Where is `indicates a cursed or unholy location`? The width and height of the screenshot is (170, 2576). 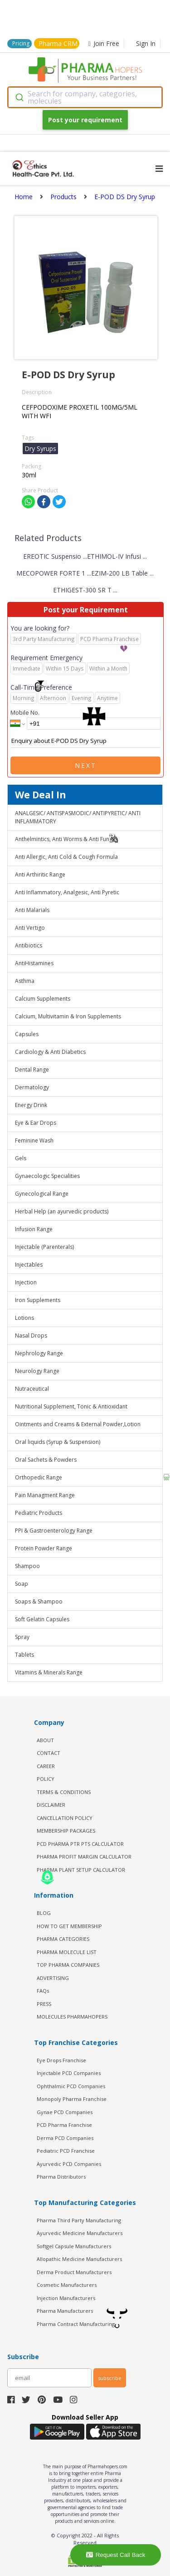
indicates a cursed or unholy location is located at coordinates (94, 716).